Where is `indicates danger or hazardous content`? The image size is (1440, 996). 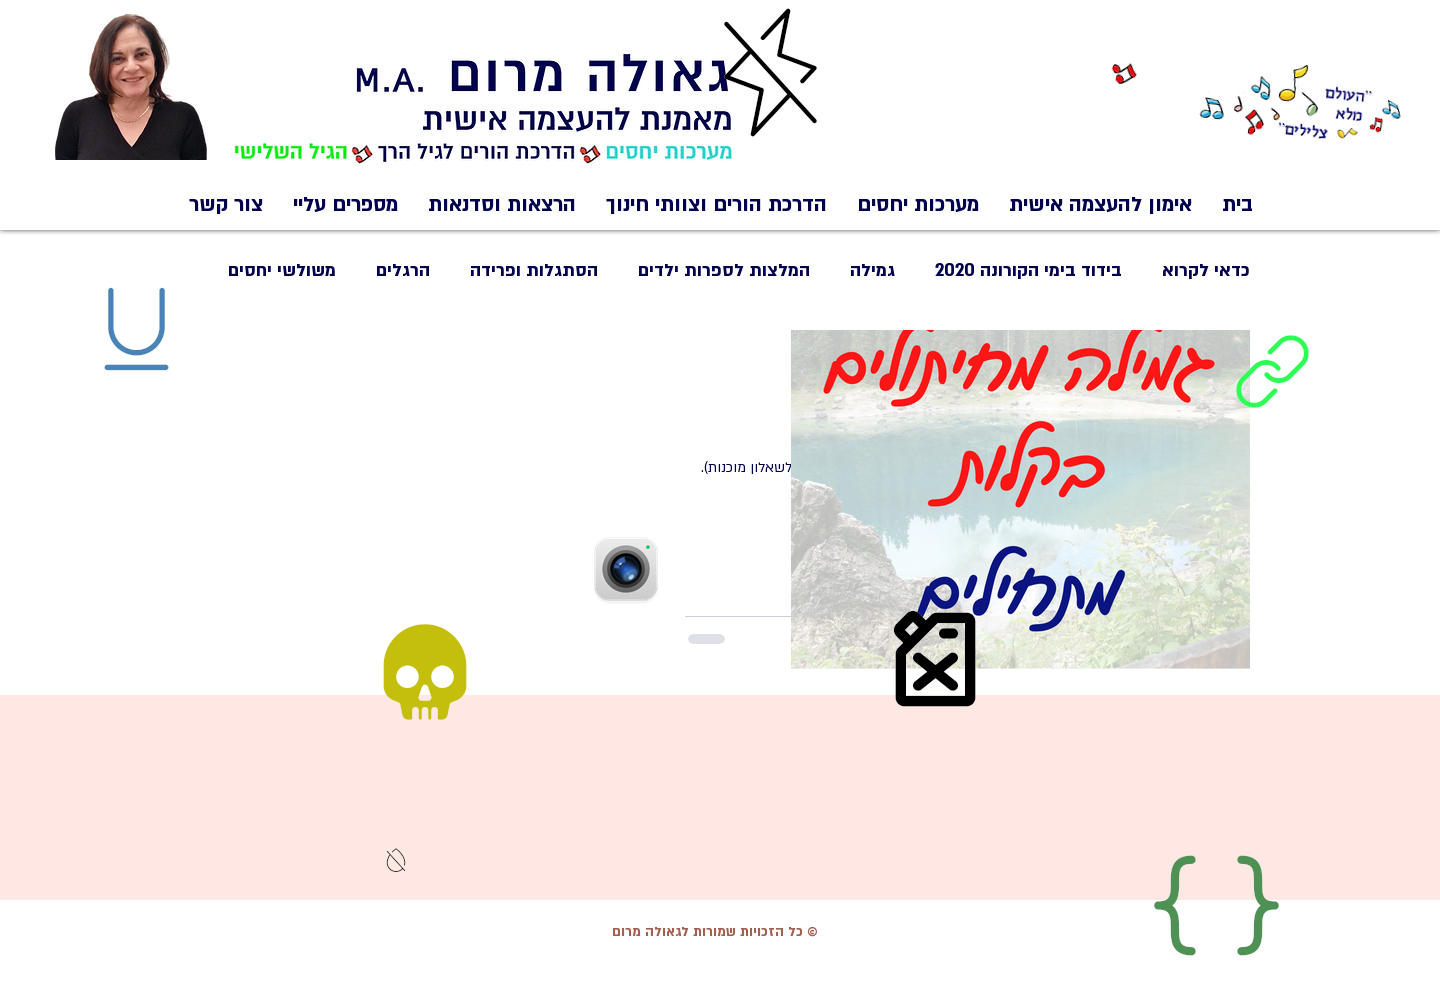 indicates danger or hazardous content is located at coordinates (425, 672).